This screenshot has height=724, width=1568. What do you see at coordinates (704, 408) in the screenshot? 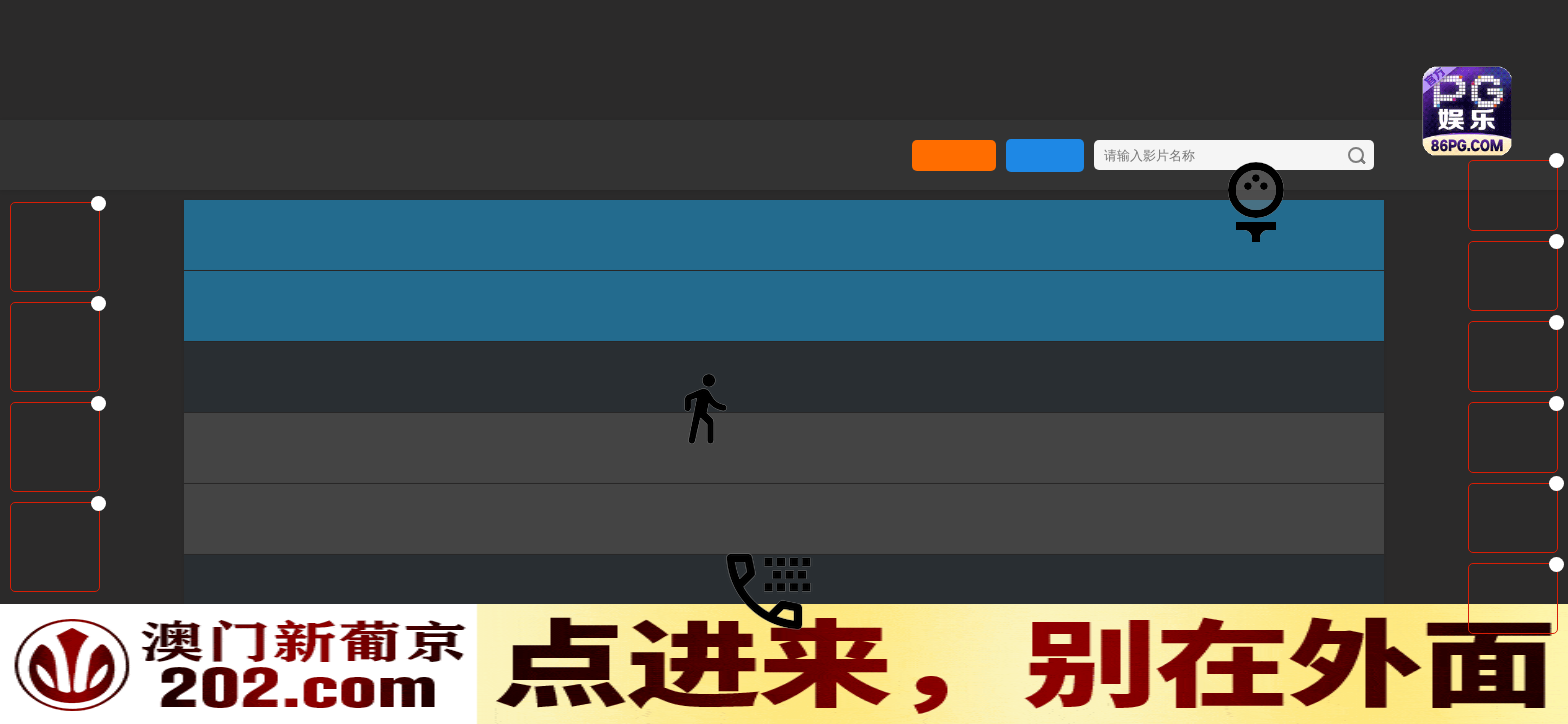
I see `get walking directions` at bounding box center [704, 408].